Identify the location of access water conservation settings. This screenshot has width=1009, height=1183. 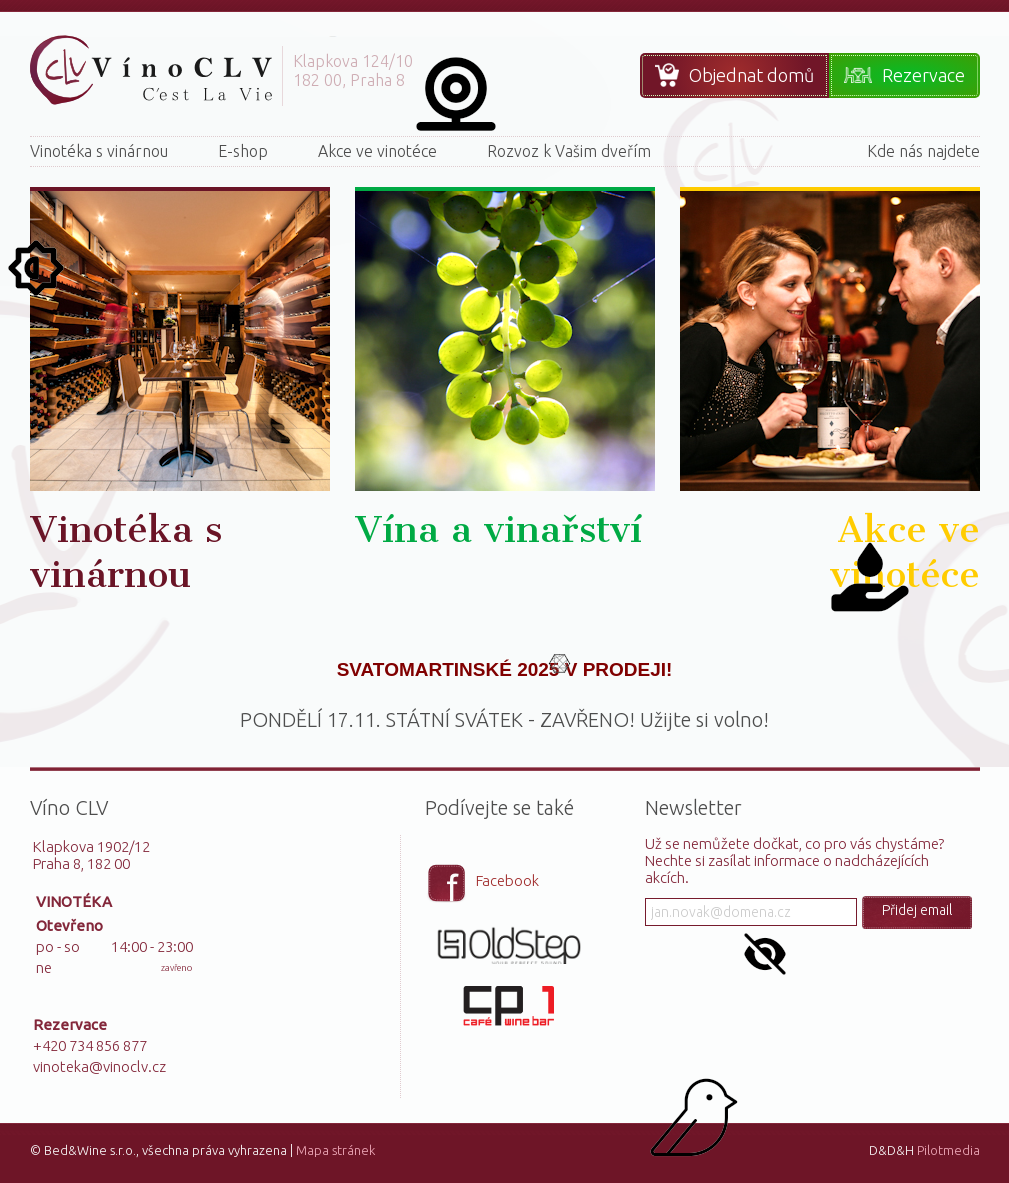
(870, 577).